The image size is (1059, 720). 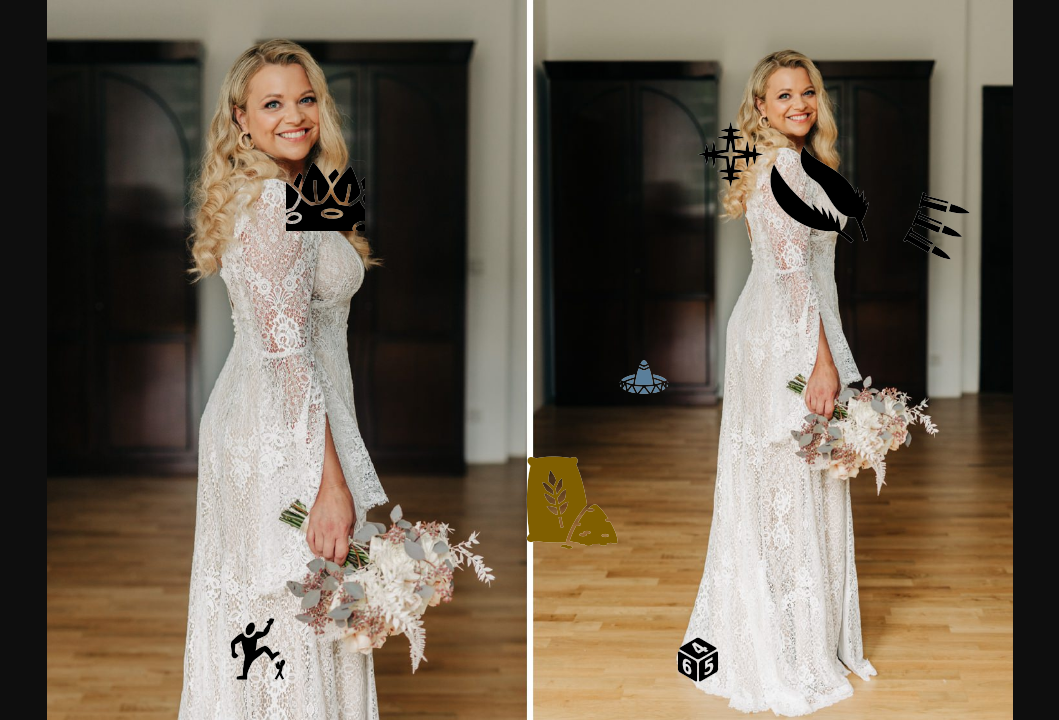 What do you see at coordinates (572, 502) in the screenshot?
I see `indicates grain or wheat ingredient` at bounding box center [572, 502].